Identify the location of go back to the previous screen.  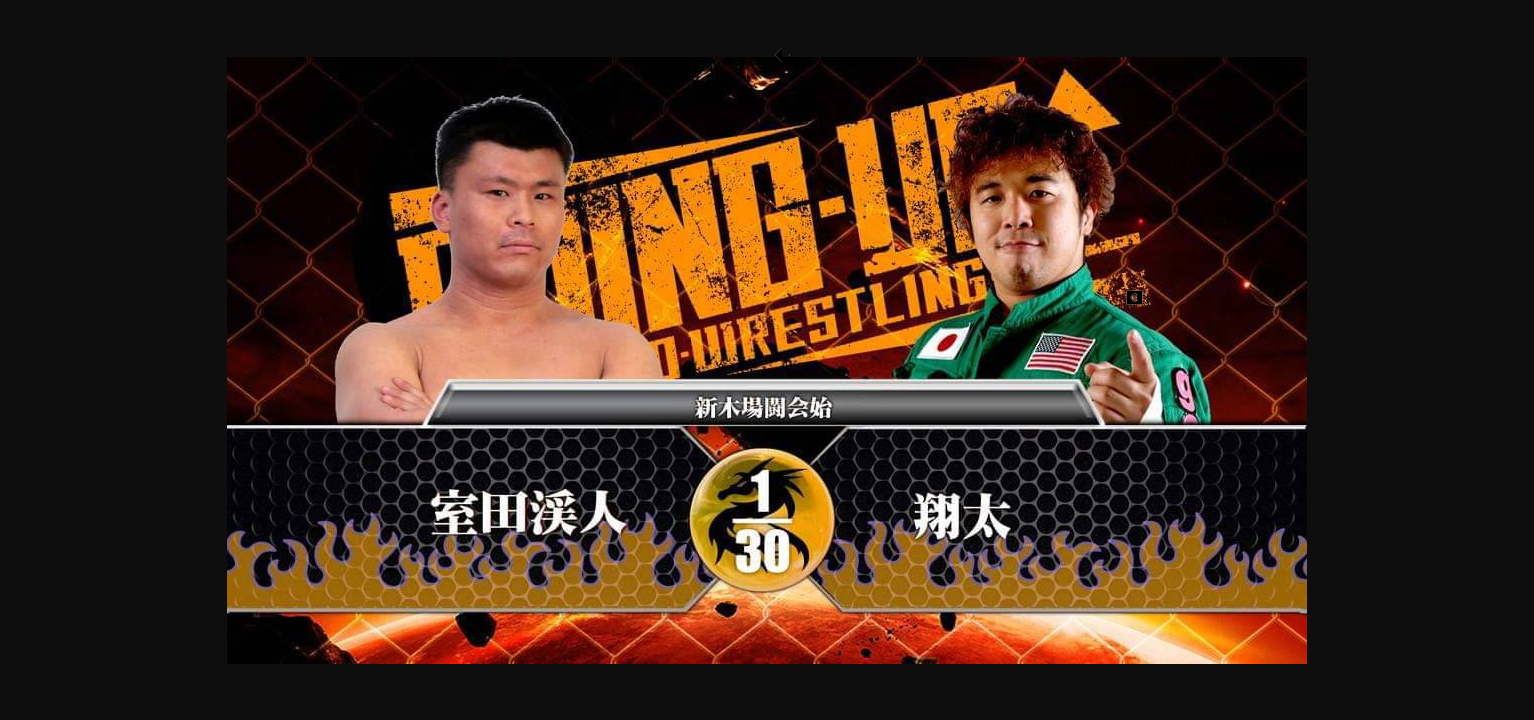
(782, 55).